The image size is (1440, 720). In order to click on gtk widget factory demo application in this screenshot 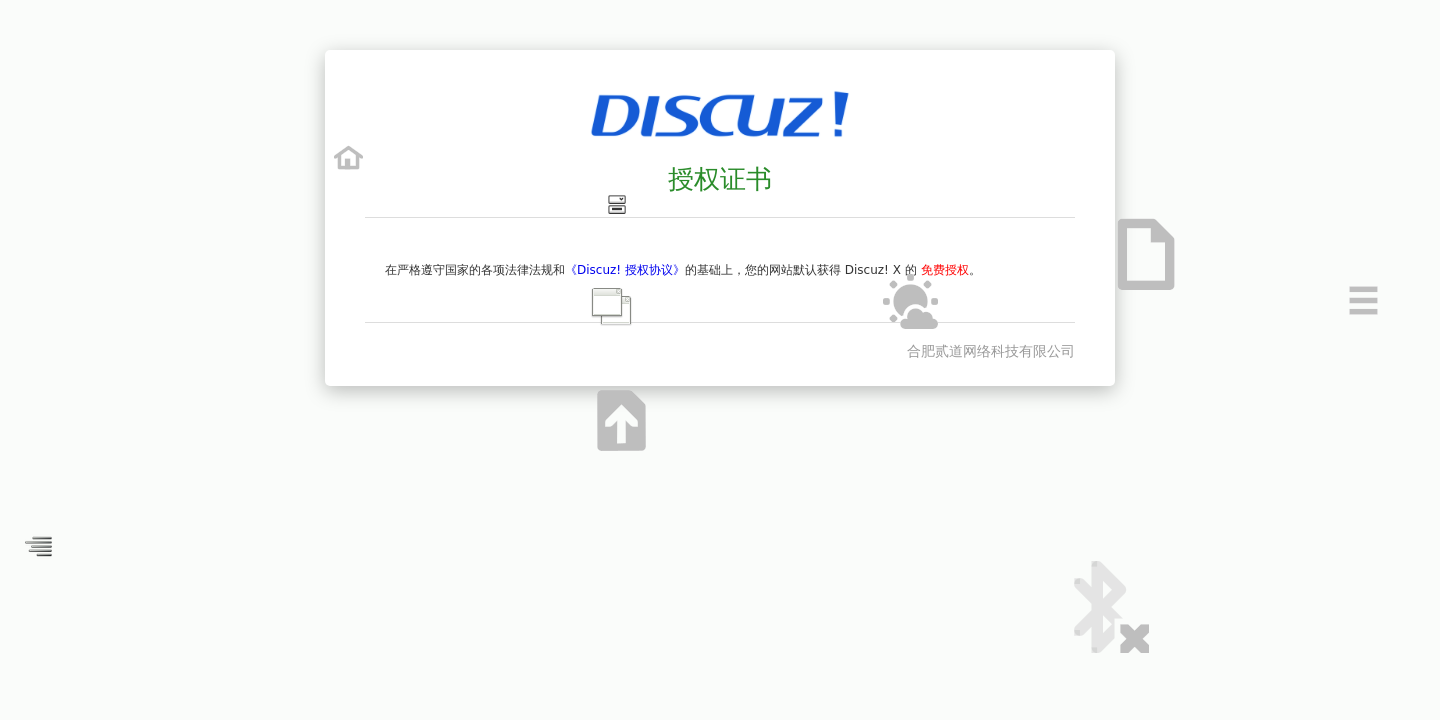, I will do `click(617, 204)`.